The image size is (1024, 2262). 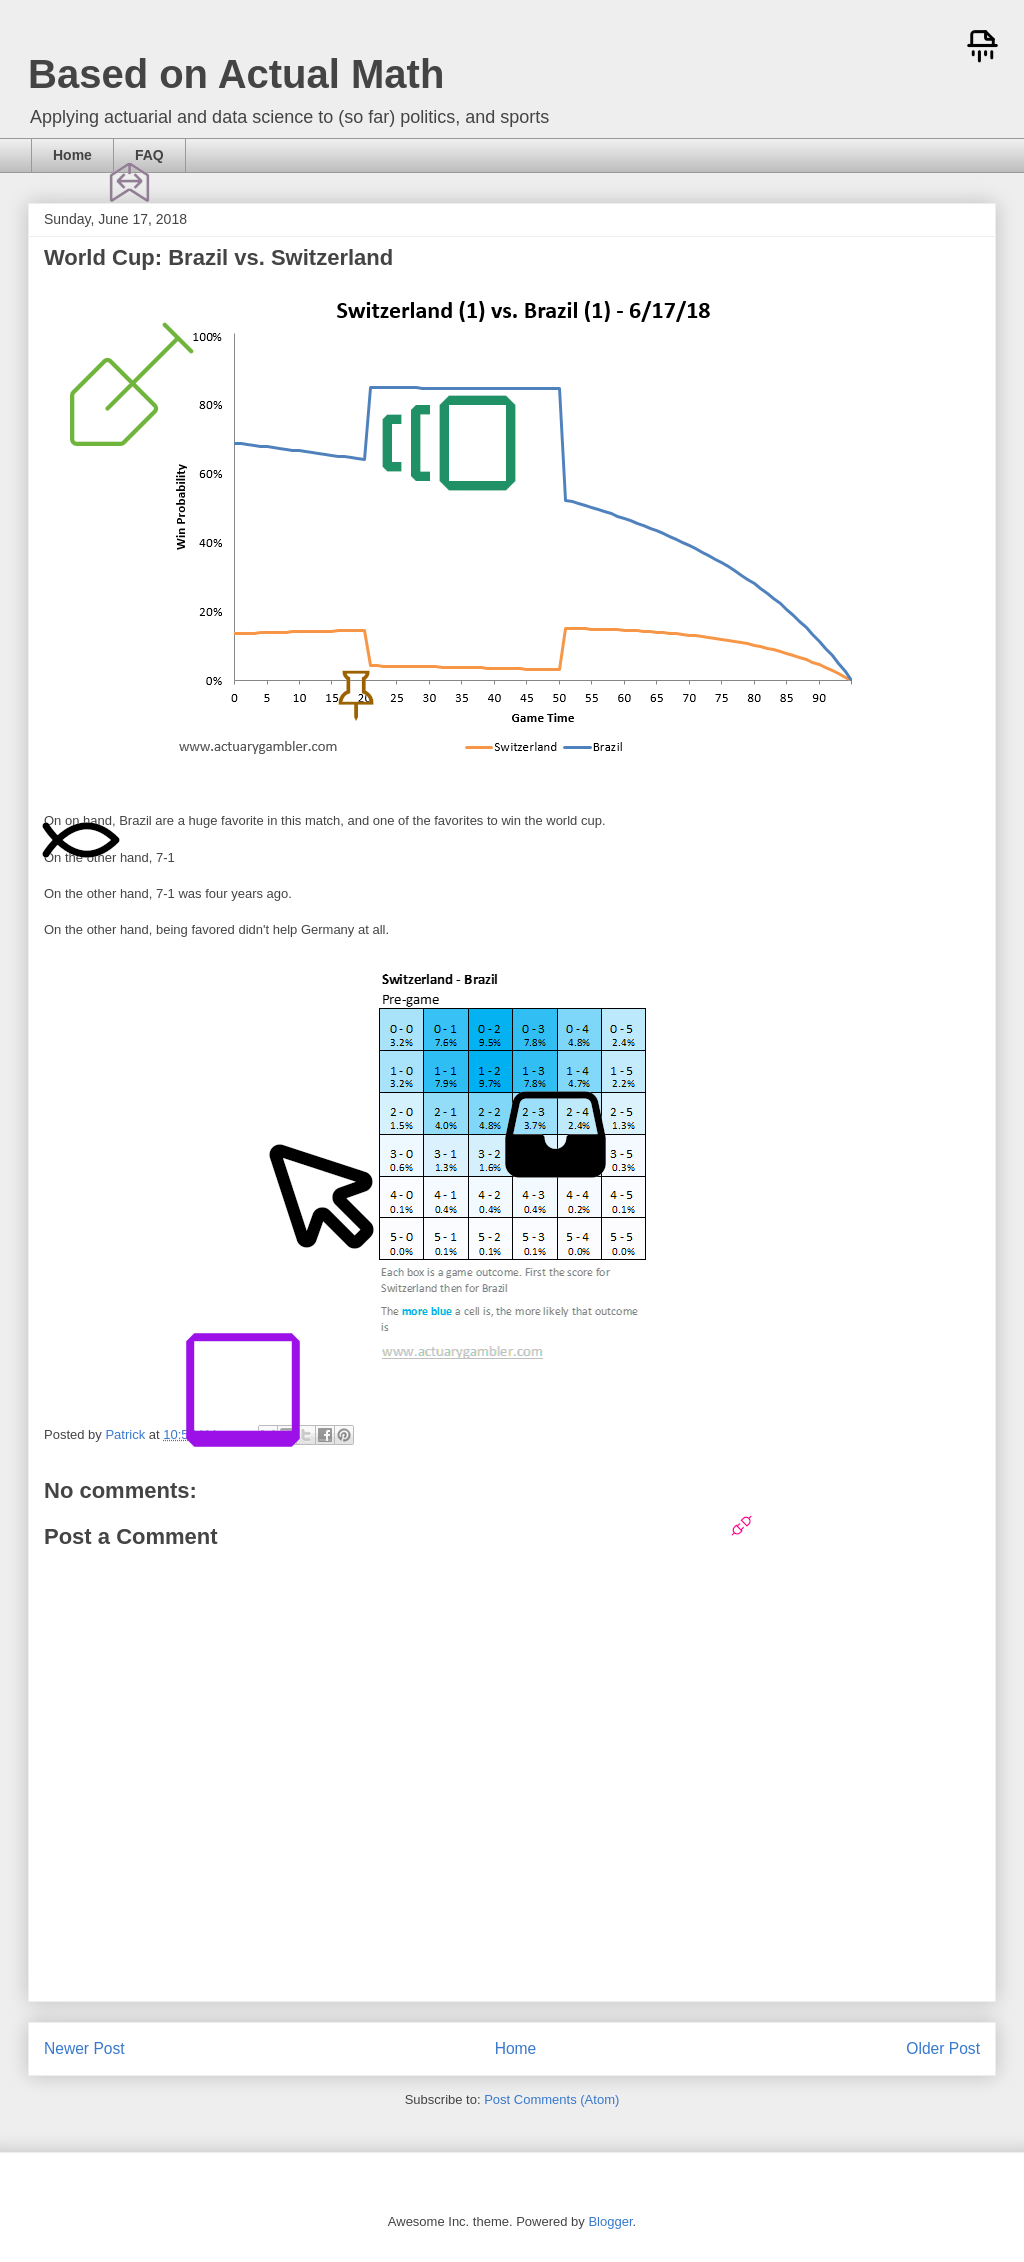 What do you see at coordinates (358, 694) in the screenshot?
I see `pin item to keep it visible` at bounding box center [358, 694].